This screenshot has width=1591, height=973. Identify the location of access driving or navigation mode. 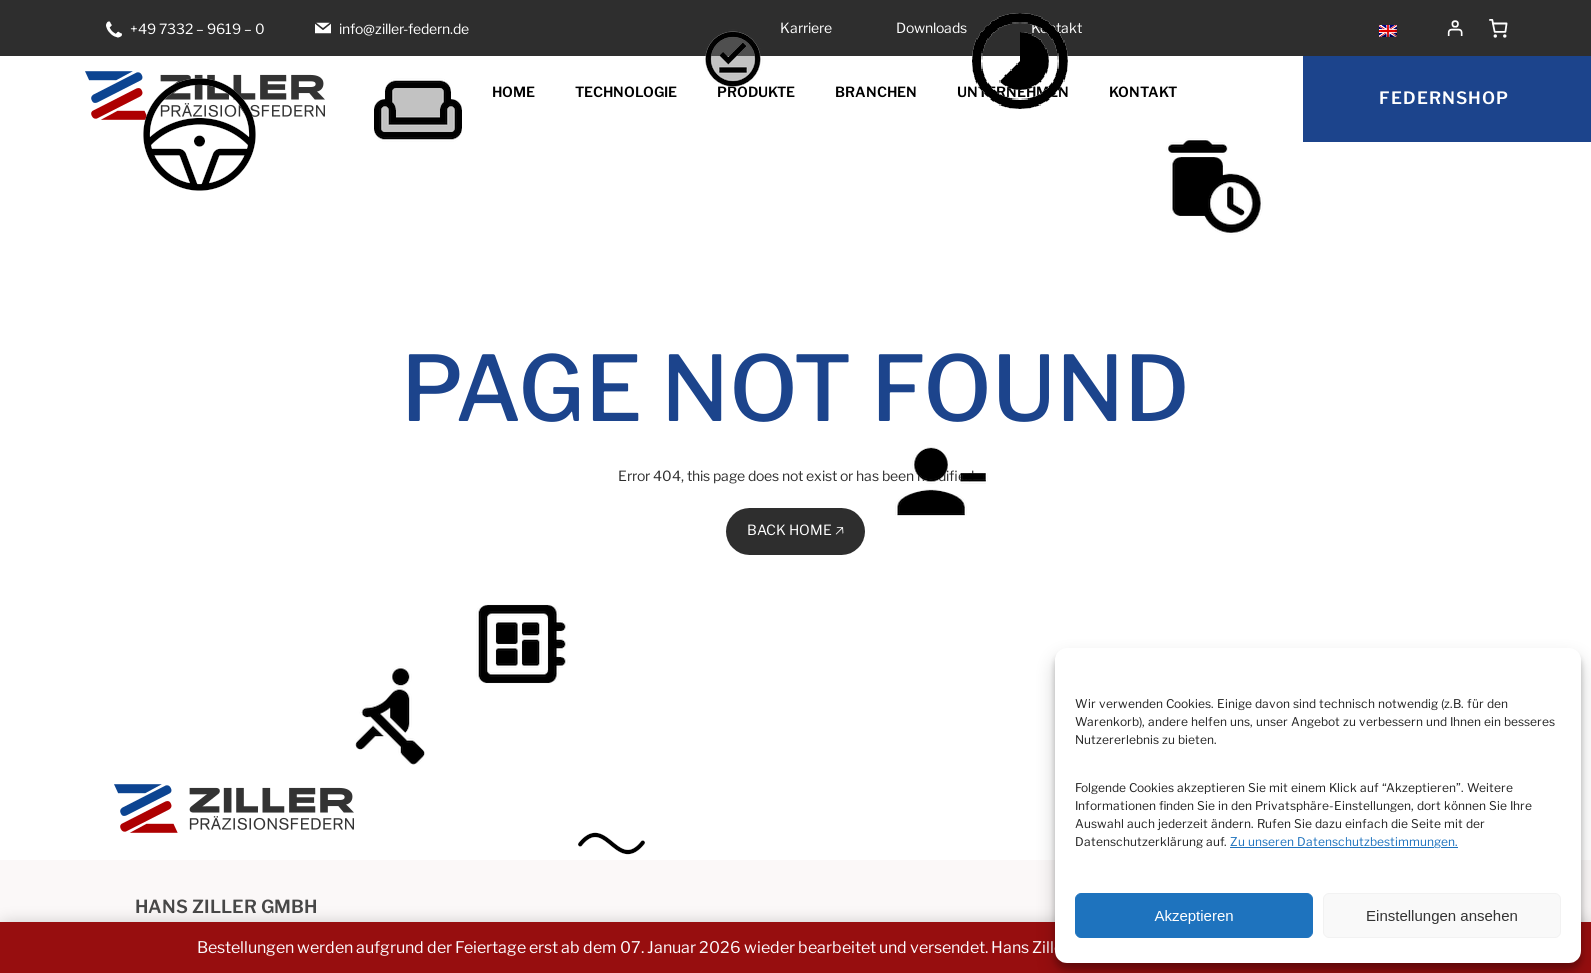
(199, 134).